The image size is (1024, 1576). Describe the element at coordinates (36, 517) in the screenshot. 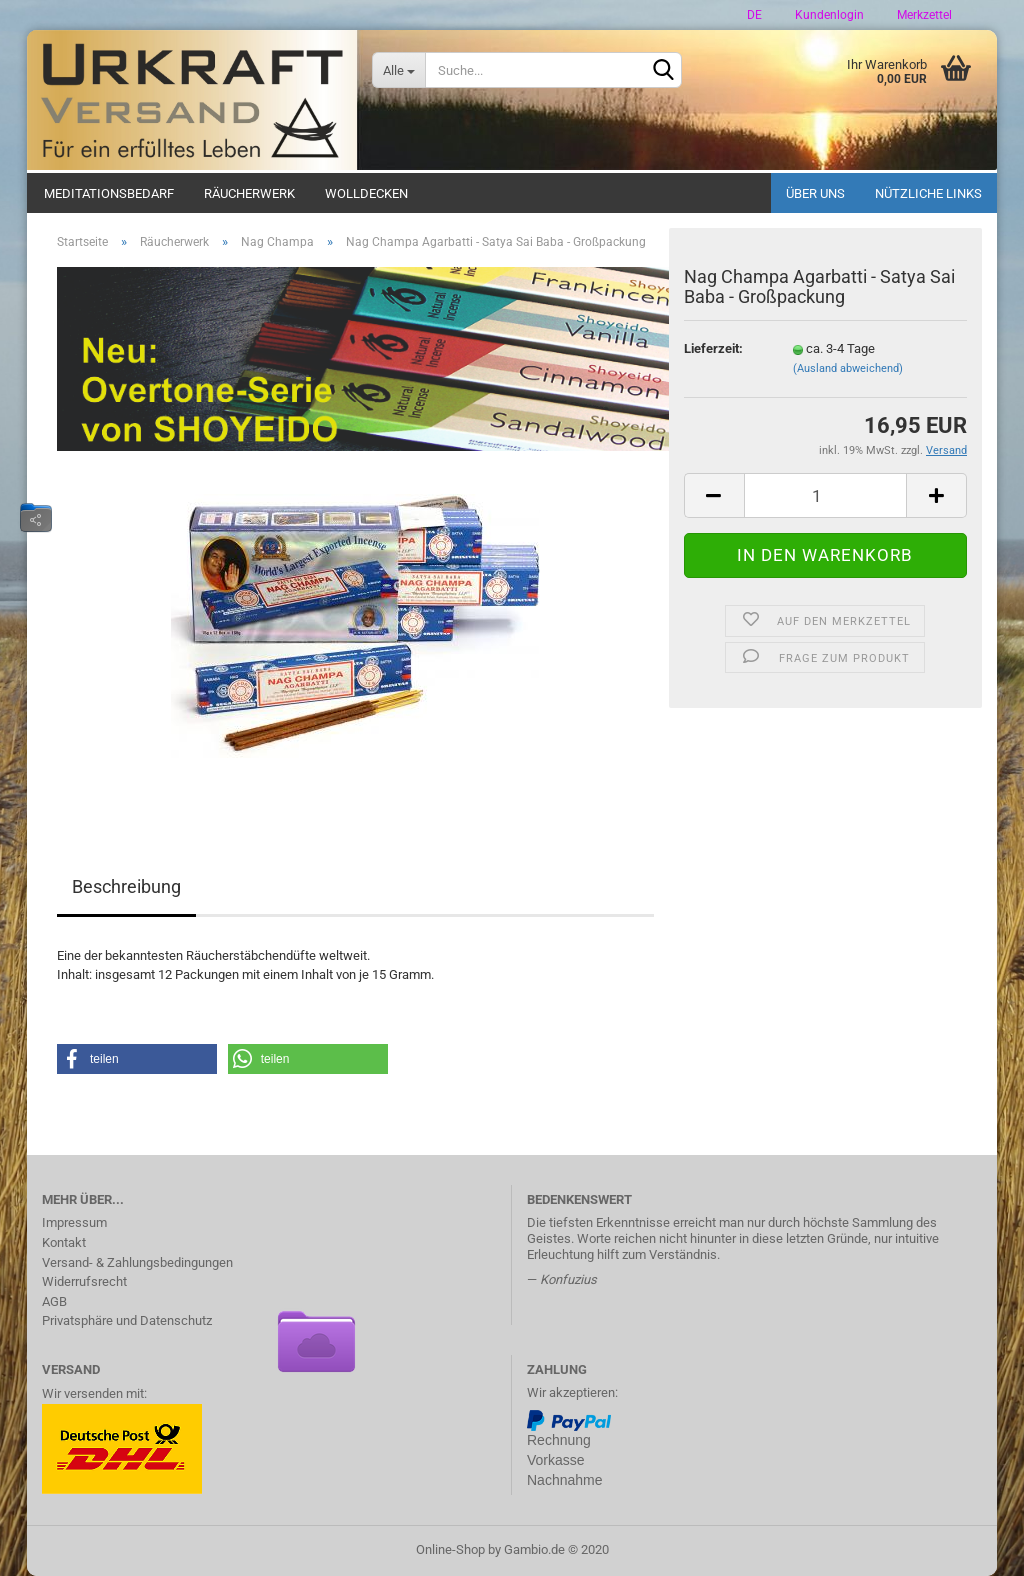

I see `open your public shared folder` at that location.